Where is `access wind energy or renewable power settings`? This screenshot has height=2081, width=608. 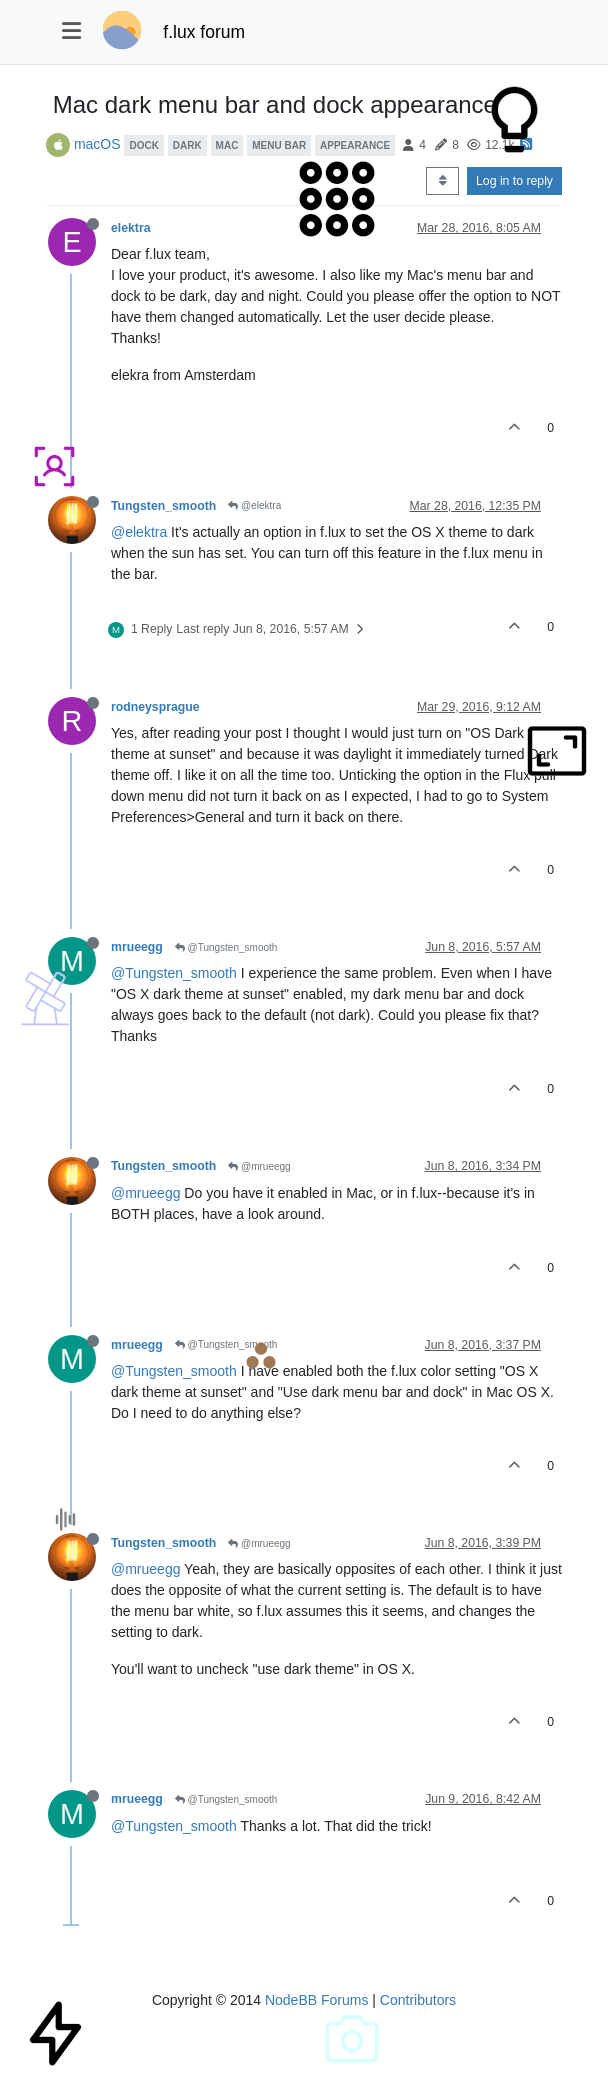
access wind energy or renewable power settings is located at coordinates (45, 999).